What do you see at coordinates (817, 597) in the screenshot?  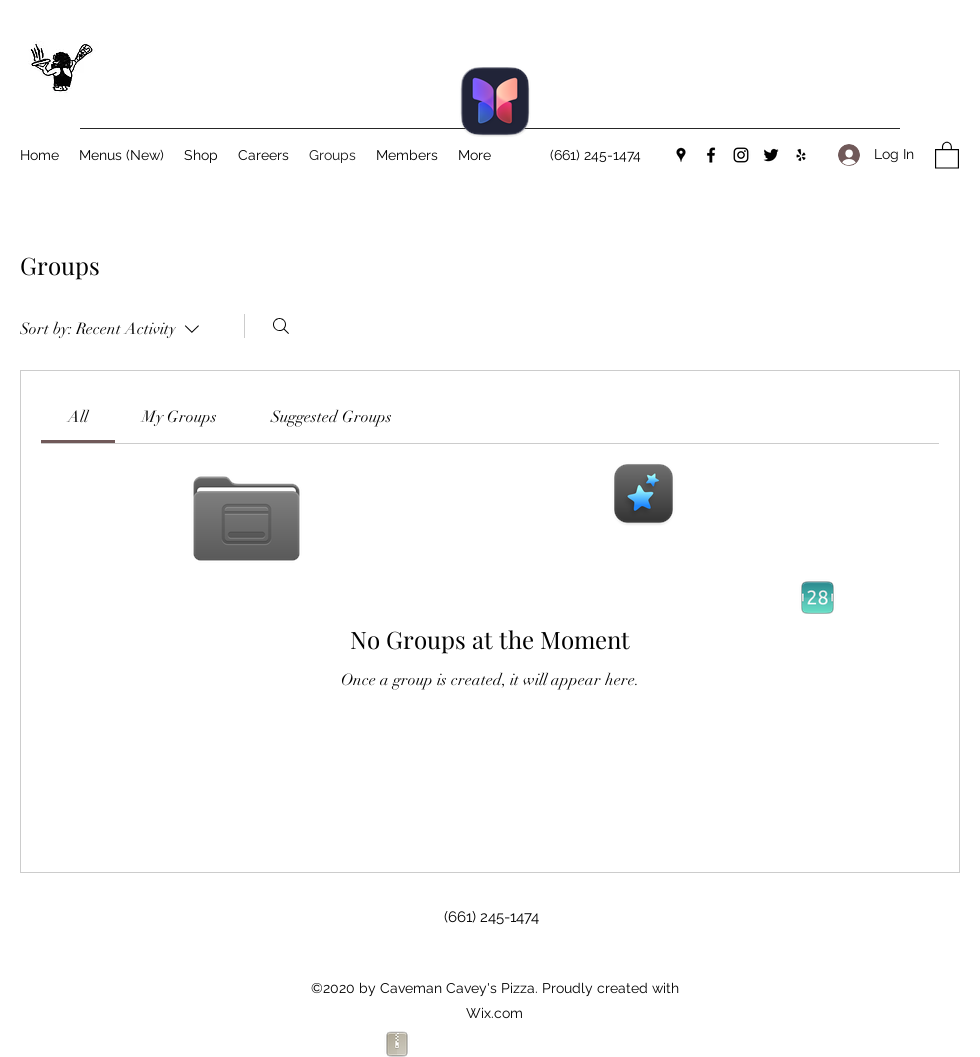 I see `open the calendar app` at bounding box center [817, 597].